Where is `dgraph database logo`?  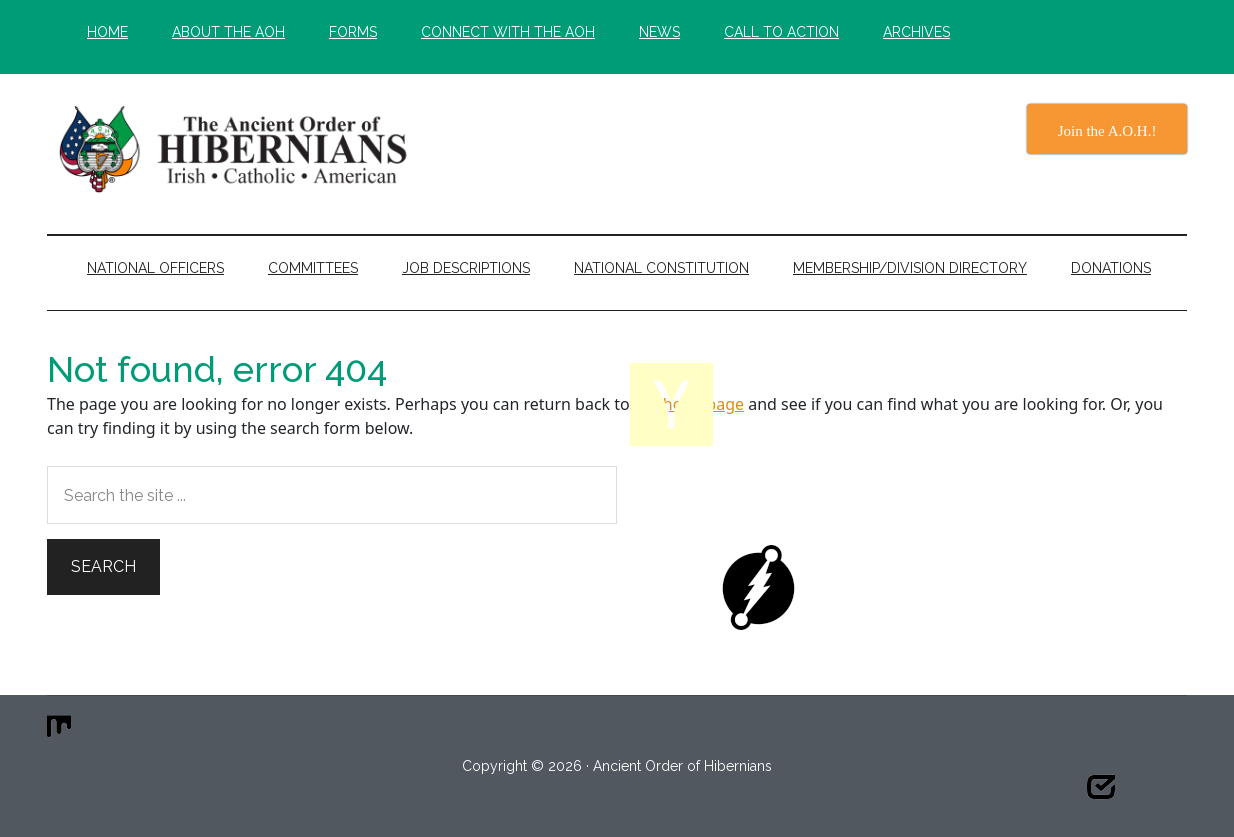
dgraph database logo is located at coordinates (758, 587).